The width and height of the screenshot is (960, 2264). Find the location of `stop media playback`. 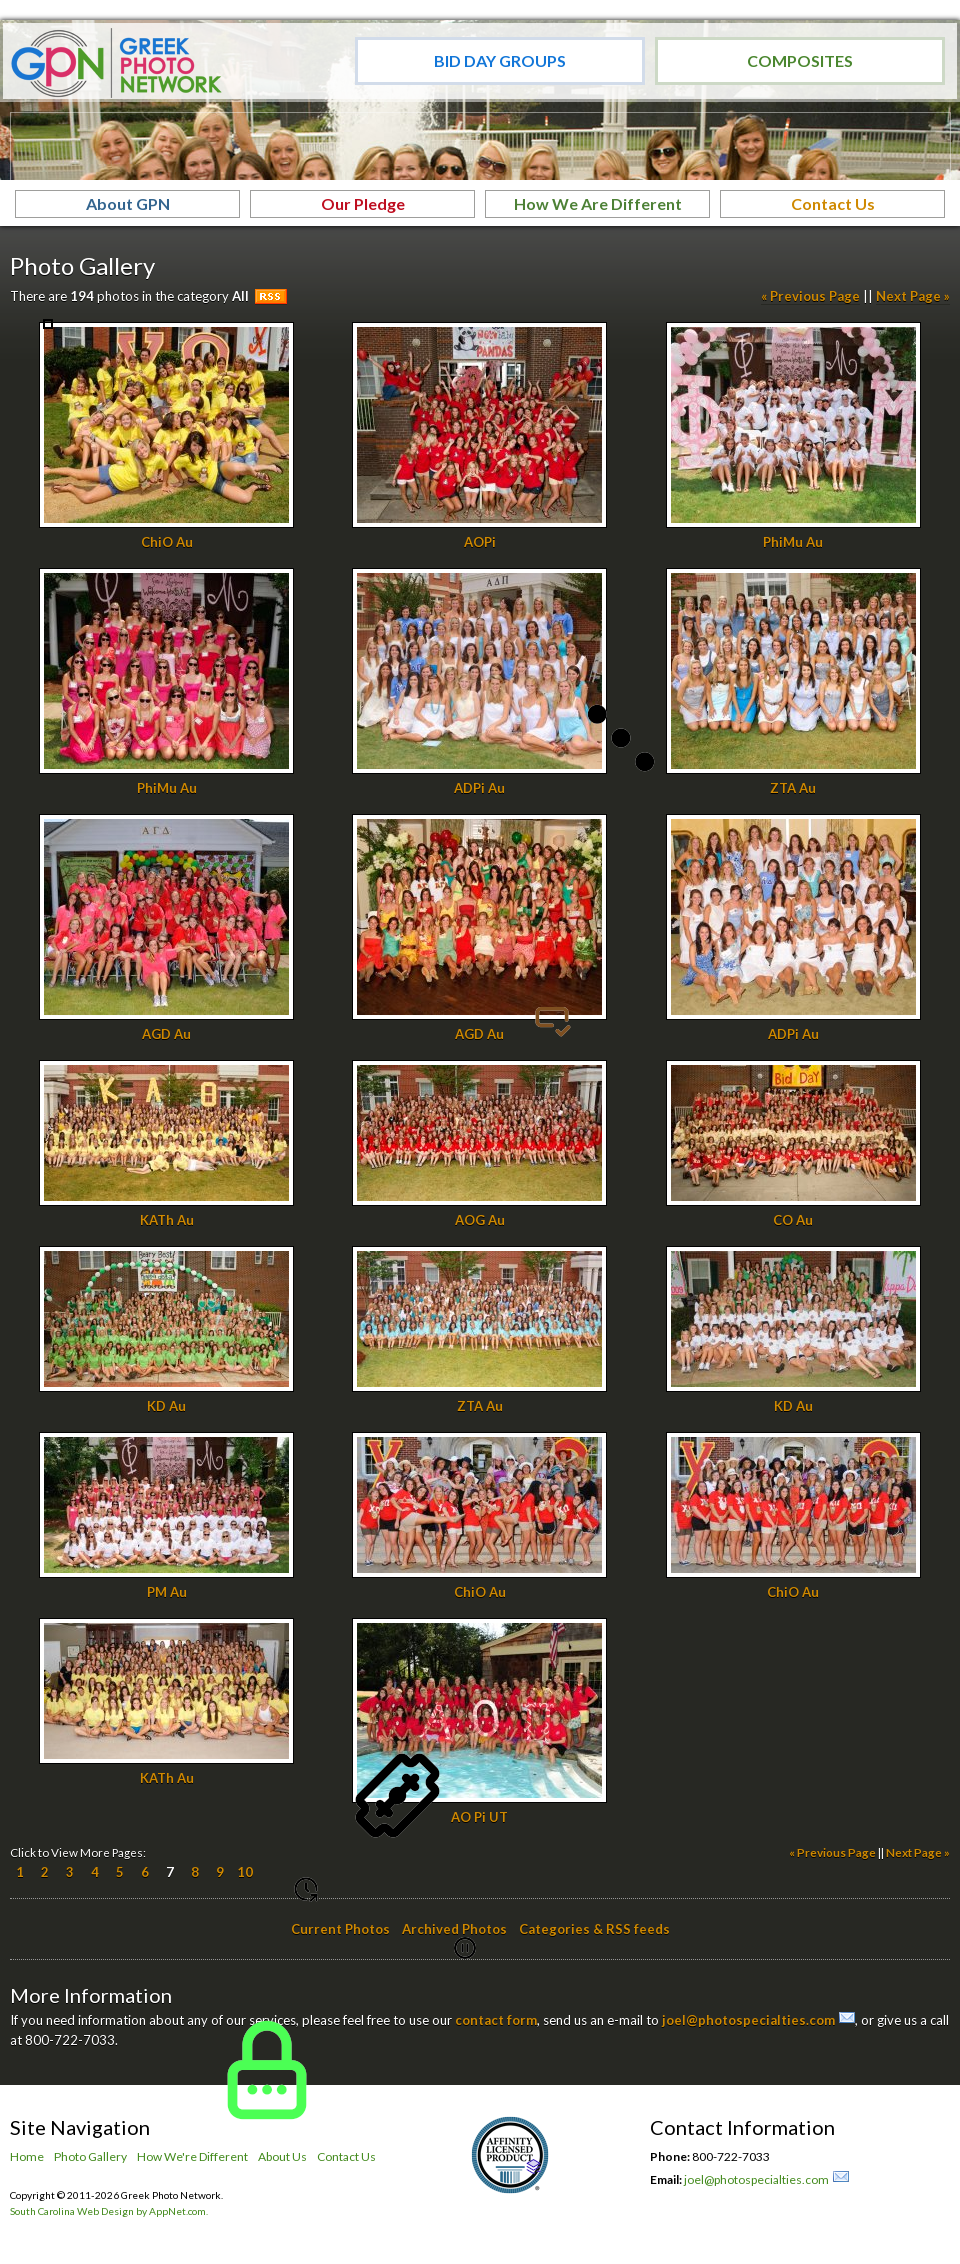

stop media playback is located at coordinates (48, 324).